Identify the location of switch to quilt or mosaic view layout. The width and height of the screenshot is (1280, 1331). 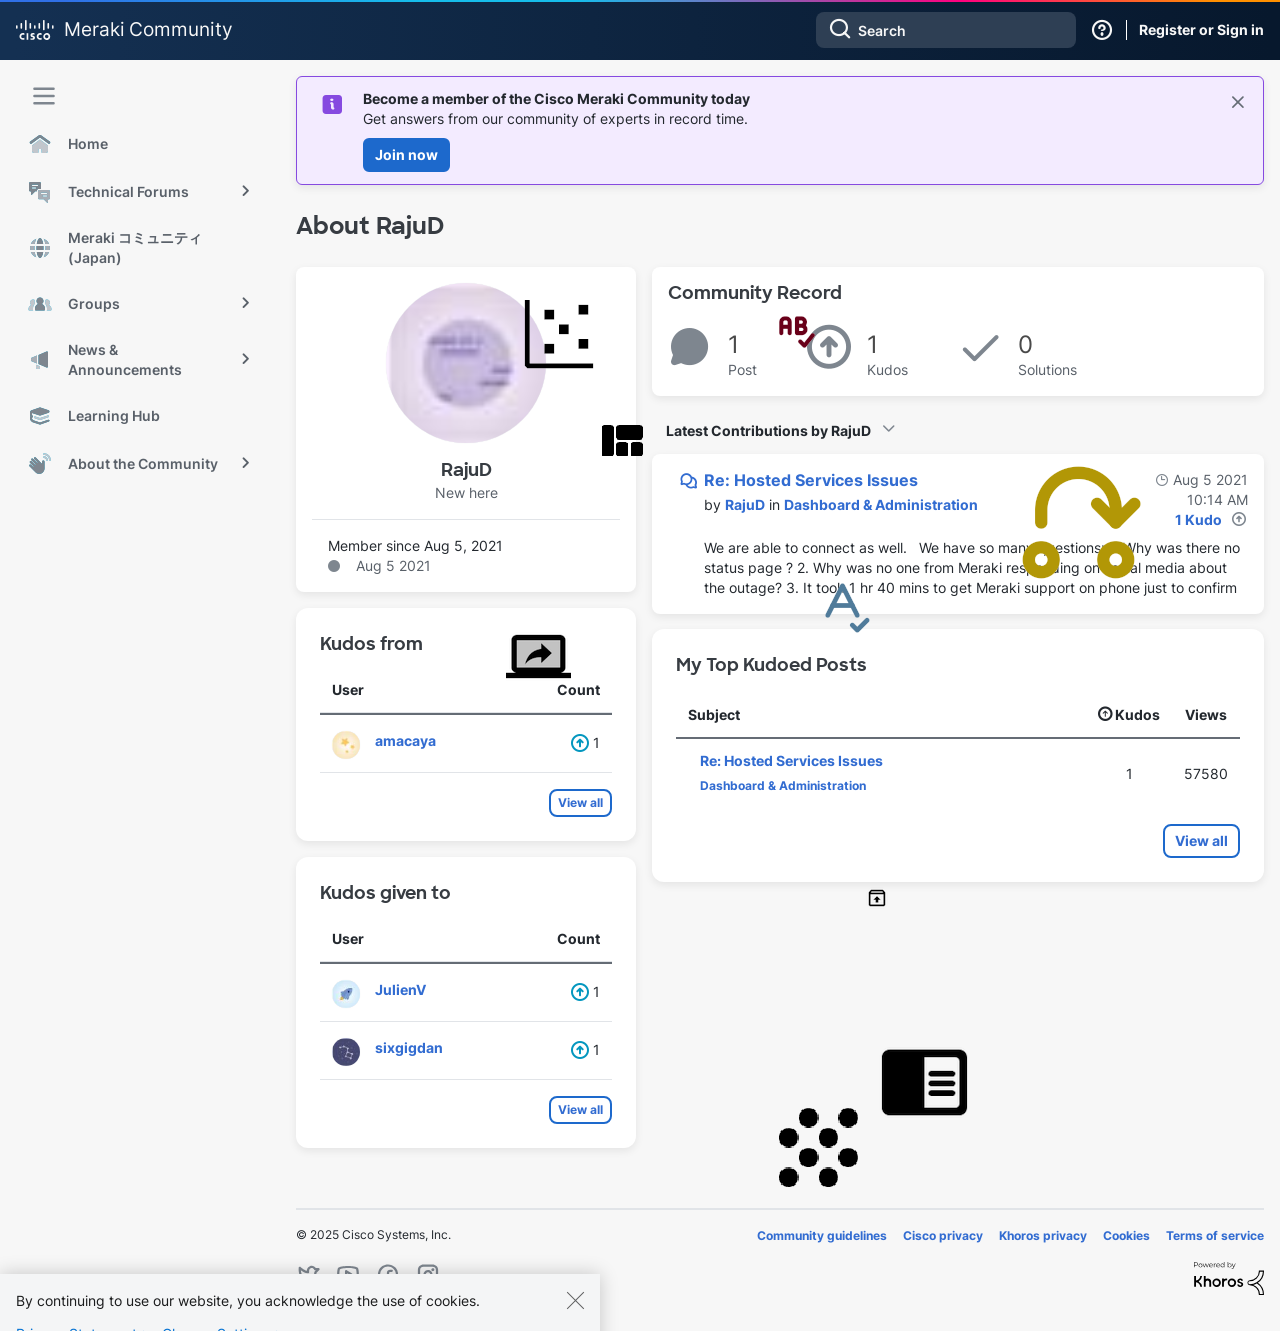
(621, 442).